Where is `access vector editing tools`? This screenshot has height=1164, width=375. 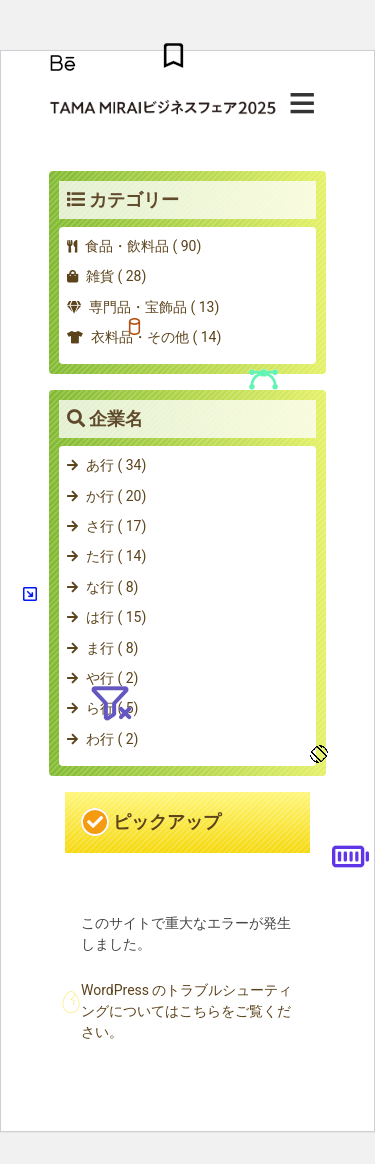
access vector editing tools is located at coordinates (263, 379).